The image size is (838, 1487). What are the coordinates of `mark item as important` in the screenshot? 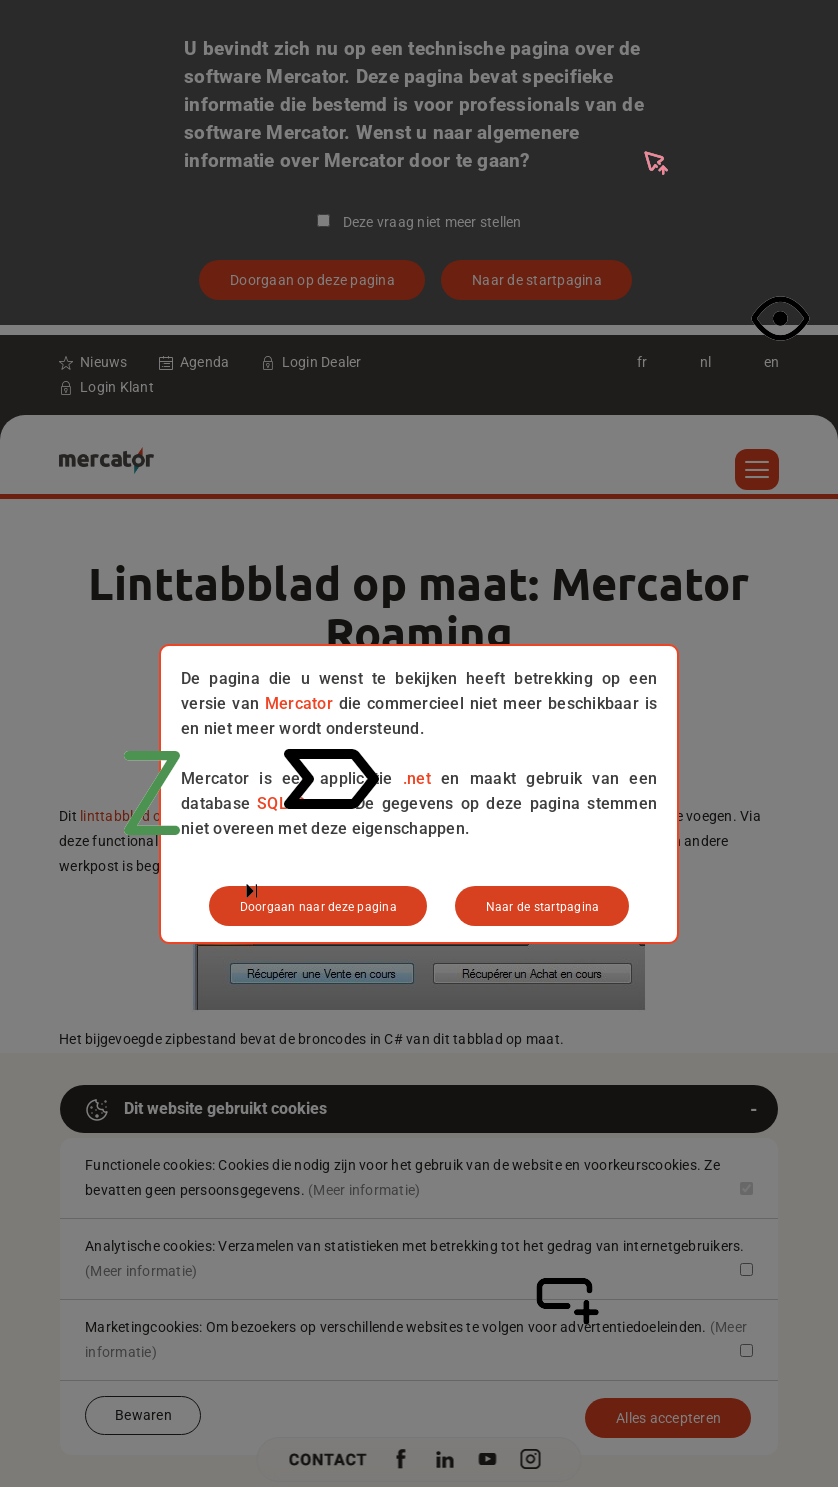 It's located at (329, 779).